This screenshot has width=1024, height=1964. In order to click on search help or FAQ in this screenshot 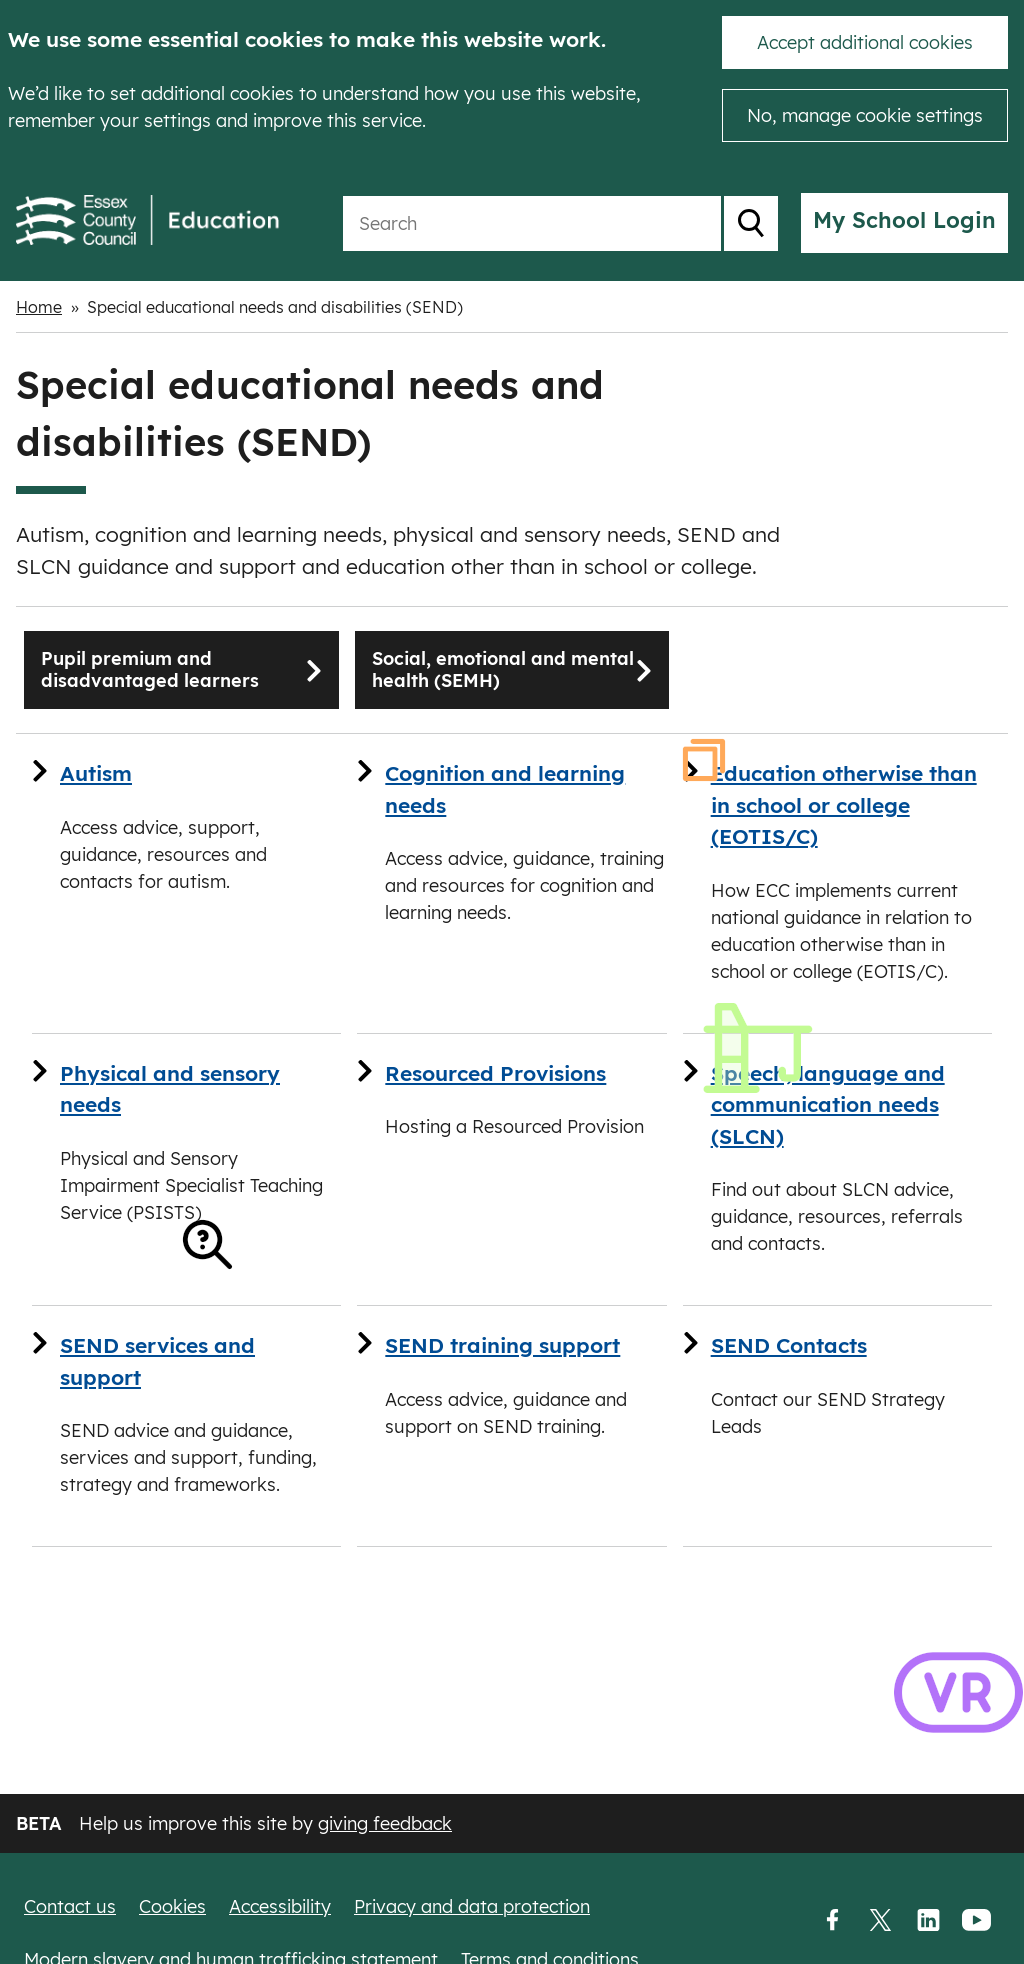, I will do `click(207, 1244)`.